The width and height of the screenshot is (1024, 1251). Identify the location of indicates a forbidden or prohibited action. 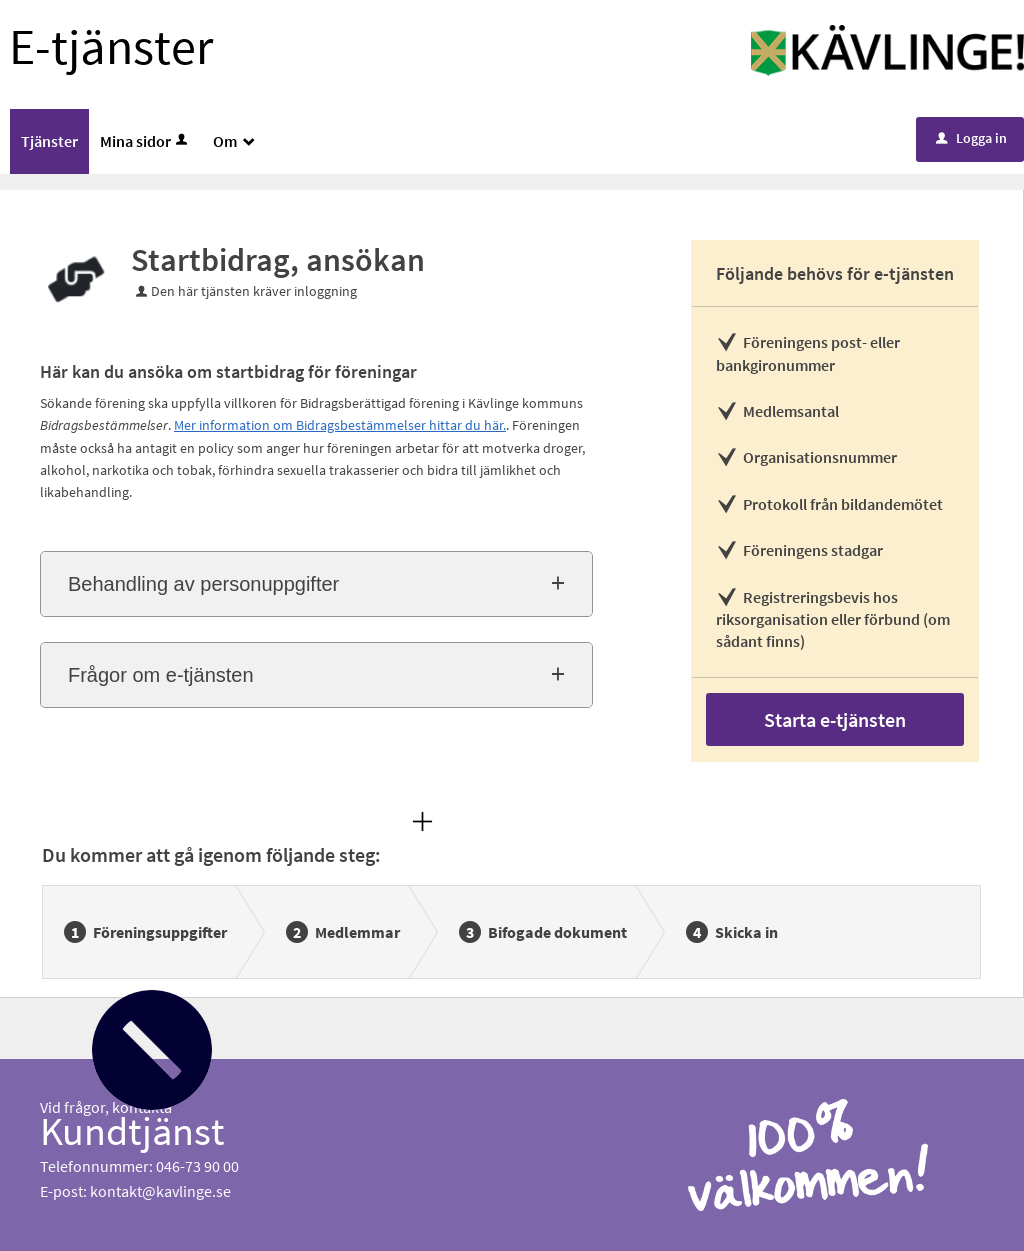
(152, 1050).